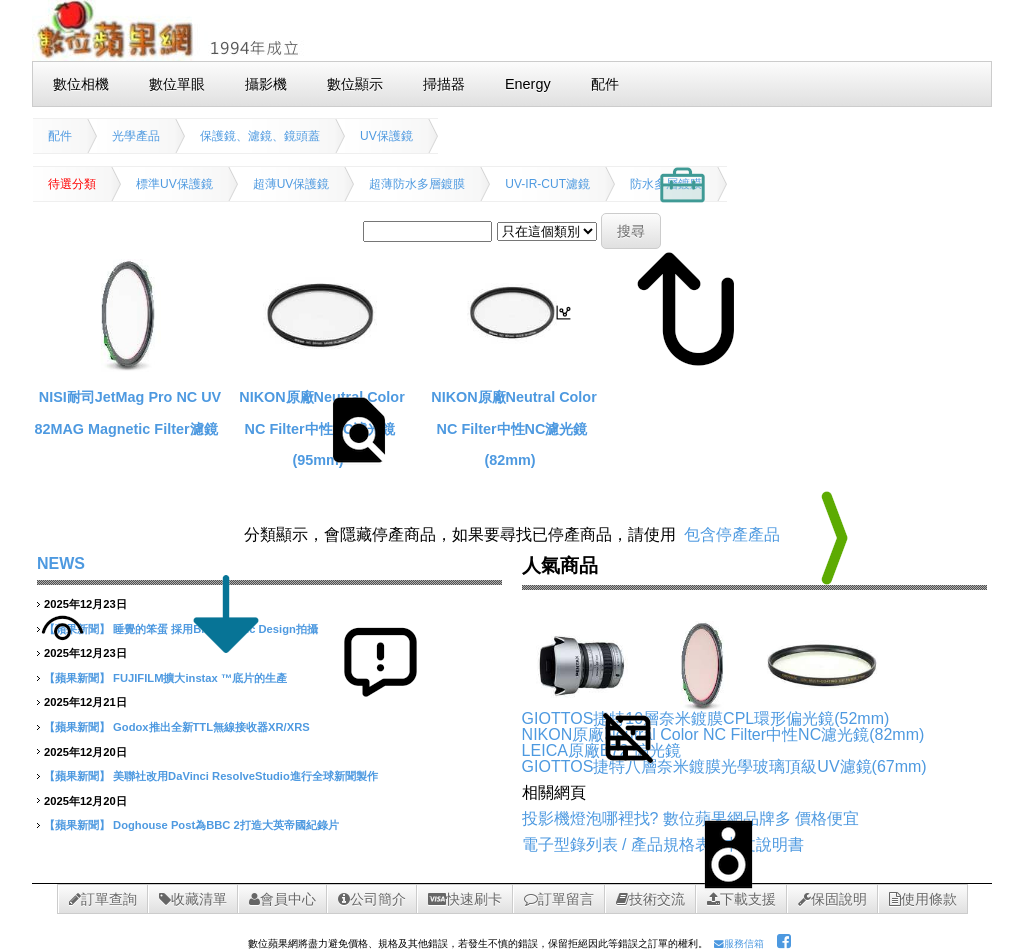 Image resolution: width=1024 pixels, height=950 pixels. I want to click on go back to previous screen or section, so click(690, 309).